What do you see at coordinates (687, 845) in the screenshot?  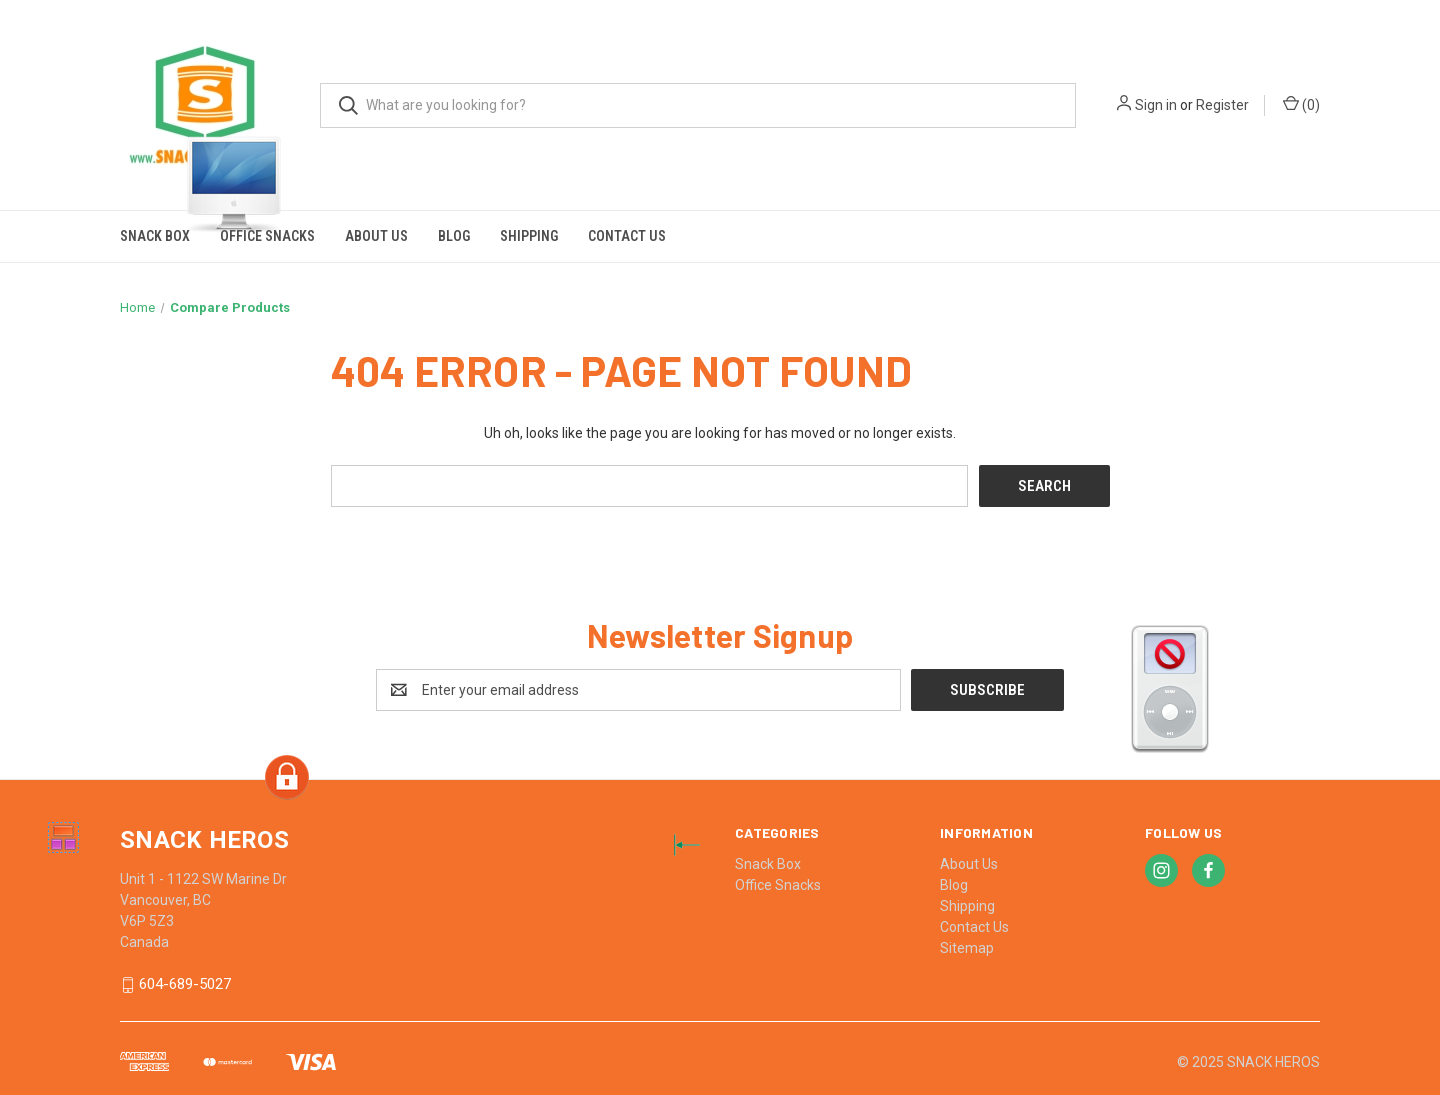 I see `go to the first item in a list or sequence` at bounding box center [687, 845].